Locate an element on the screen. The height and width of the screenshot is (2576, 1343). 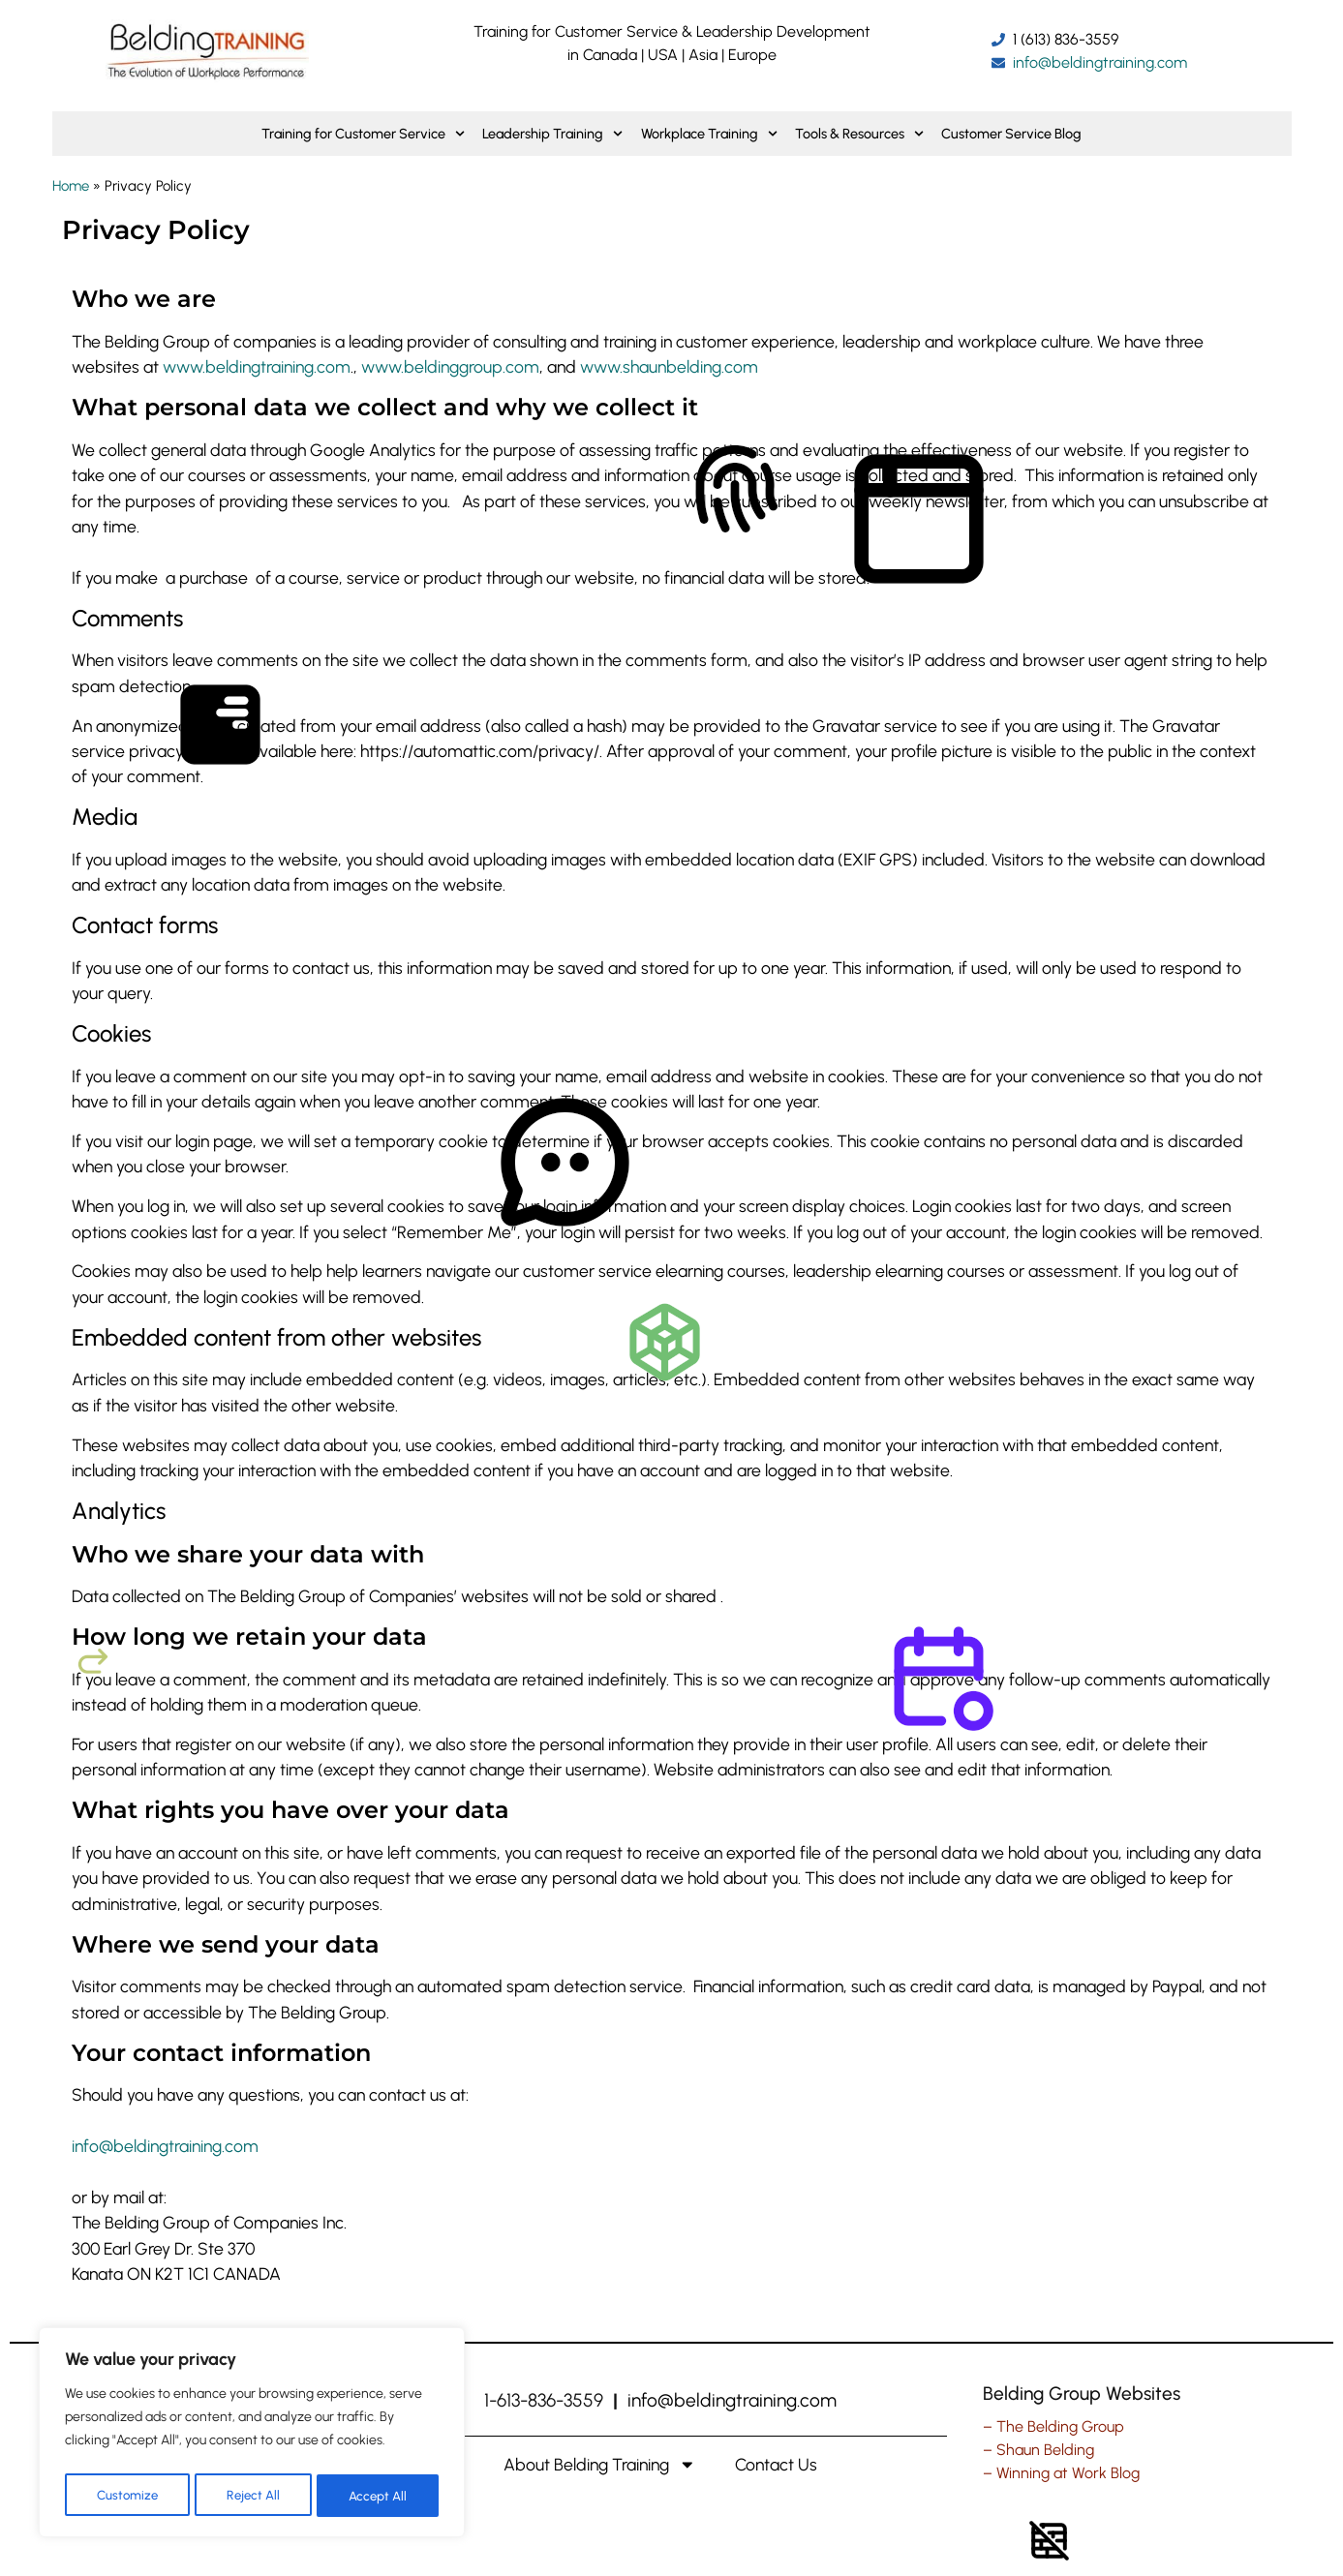
align content to top-right of container is located at coordinates (220, 724).